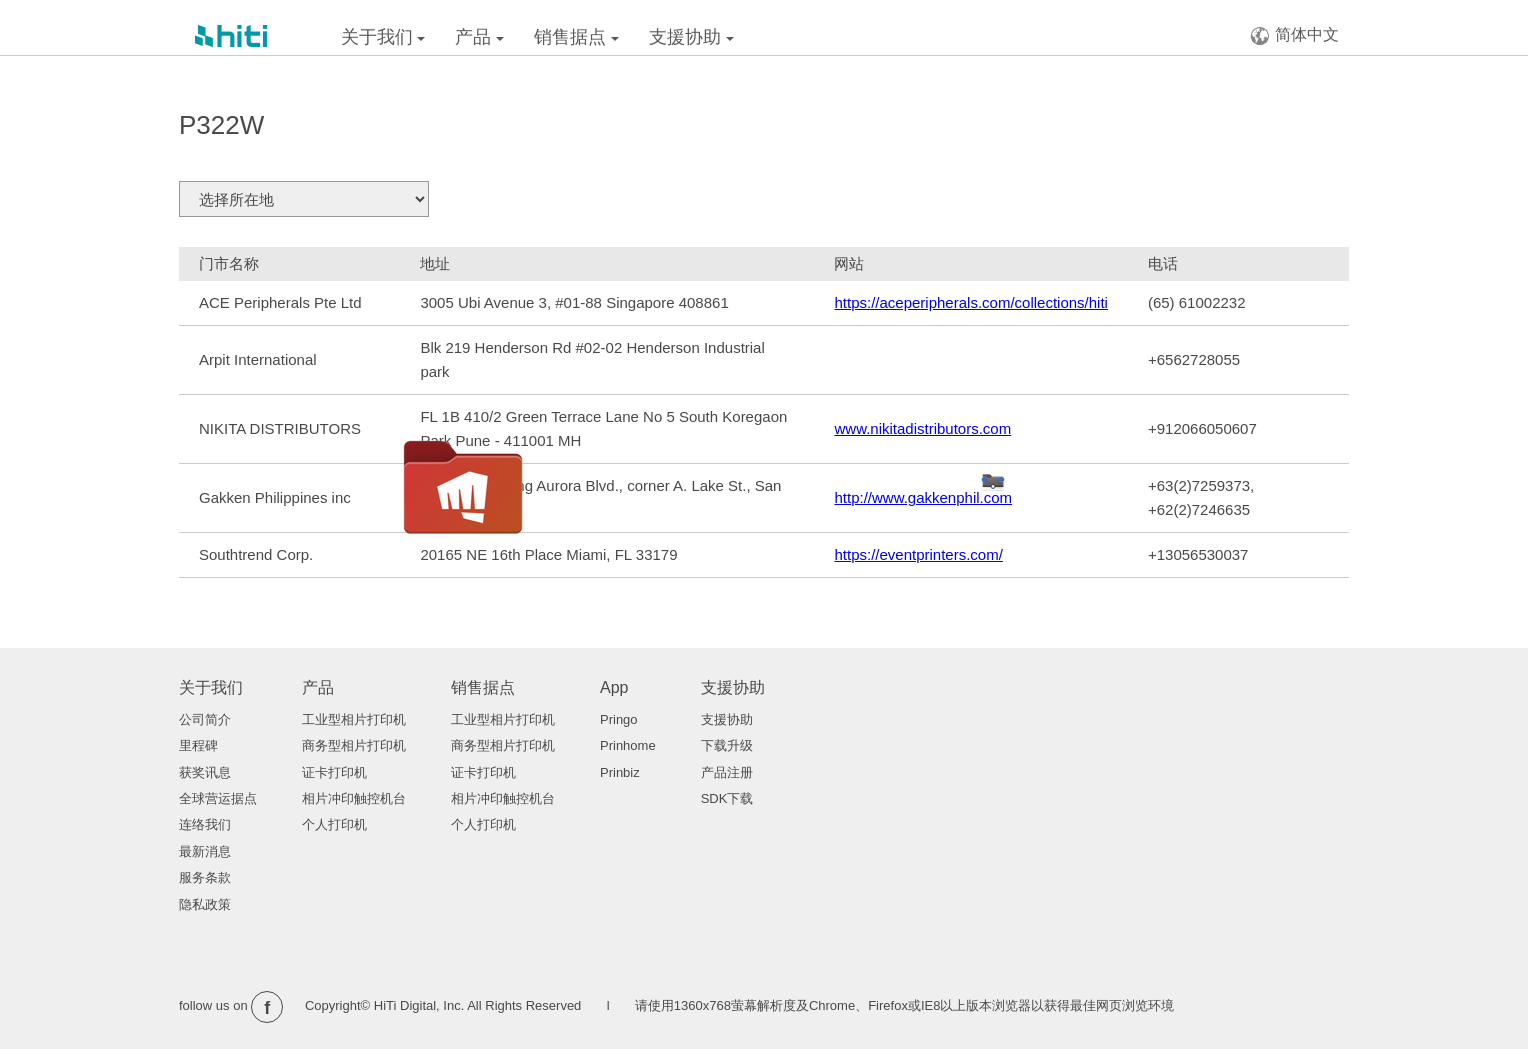 This screenshot has width=1528, height=1049. Describe the element at coordinates (462, 490) in the screenshot. I see `open riot games folder` at that location.